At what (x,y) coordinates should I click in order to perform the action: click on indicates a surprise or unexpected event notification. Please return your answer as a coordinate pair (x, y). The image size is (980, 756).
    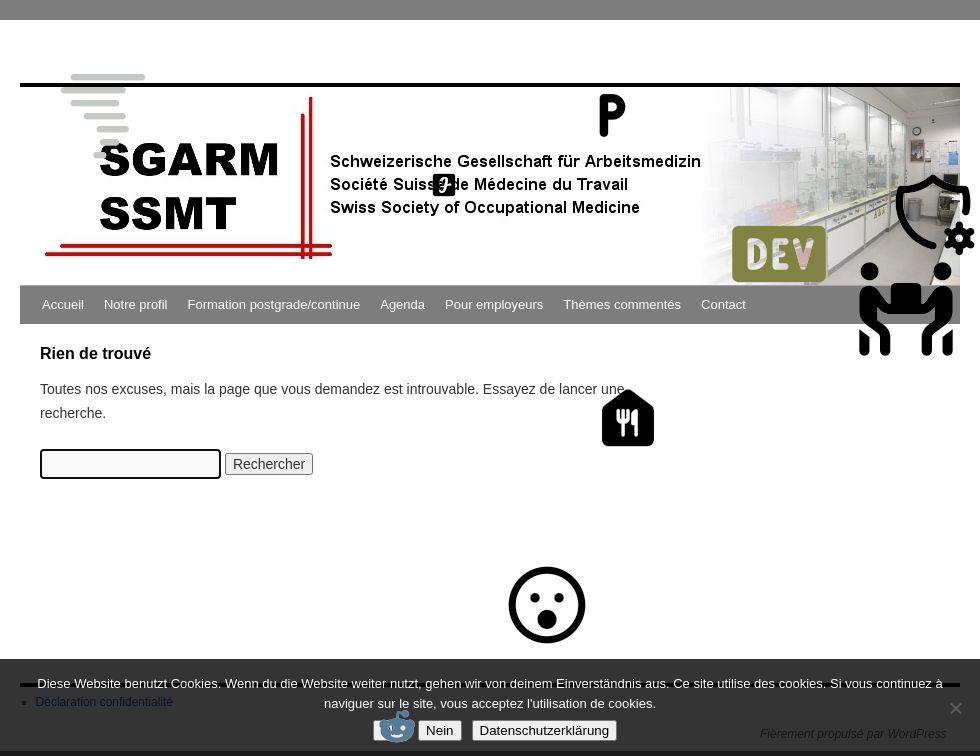
    Looking at the image, I should click on (547, 605).